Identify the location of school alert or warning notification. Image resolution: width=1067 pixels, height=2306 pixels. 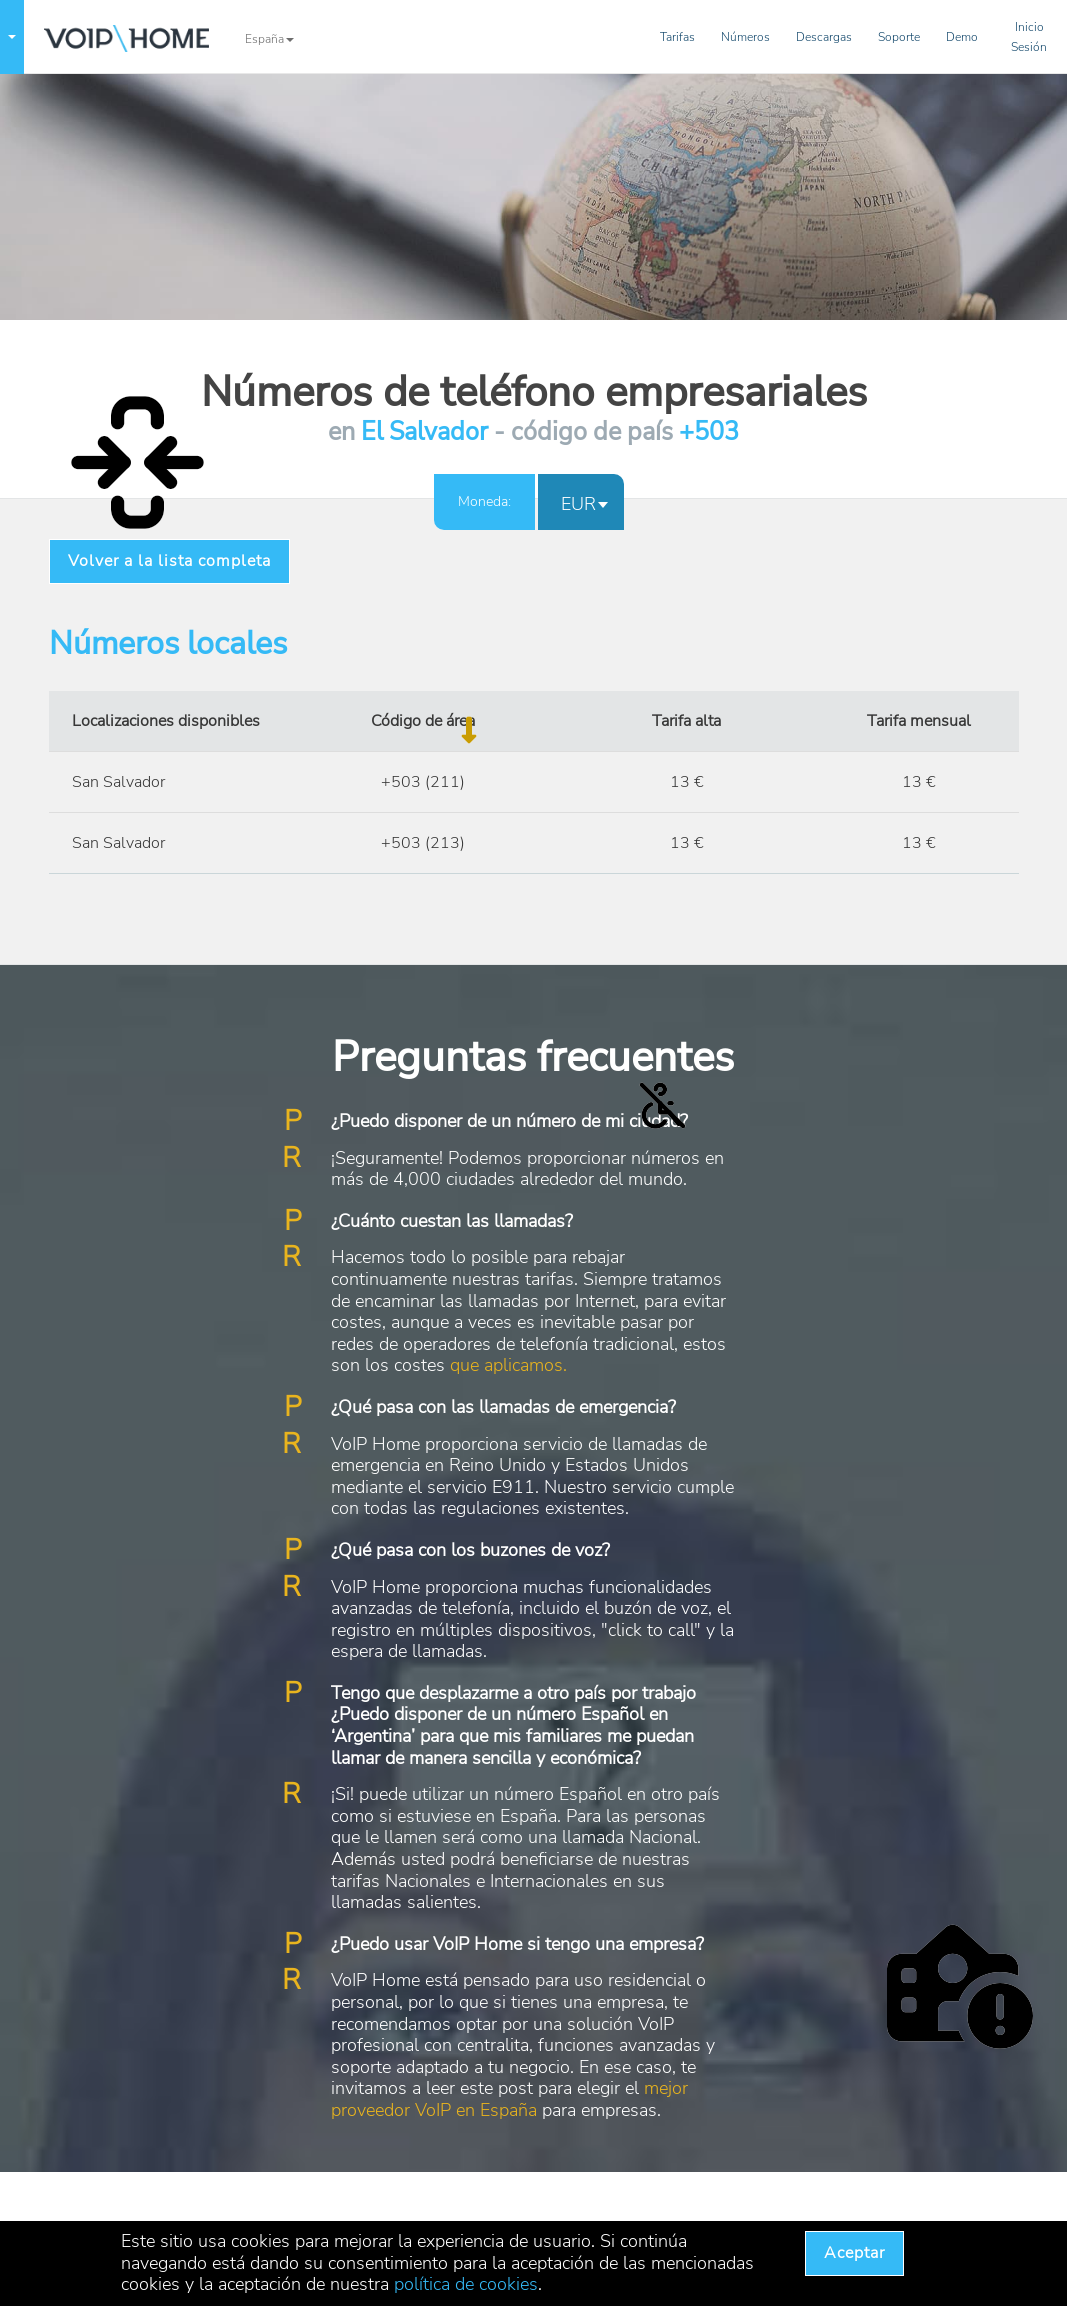
(960, 1983).